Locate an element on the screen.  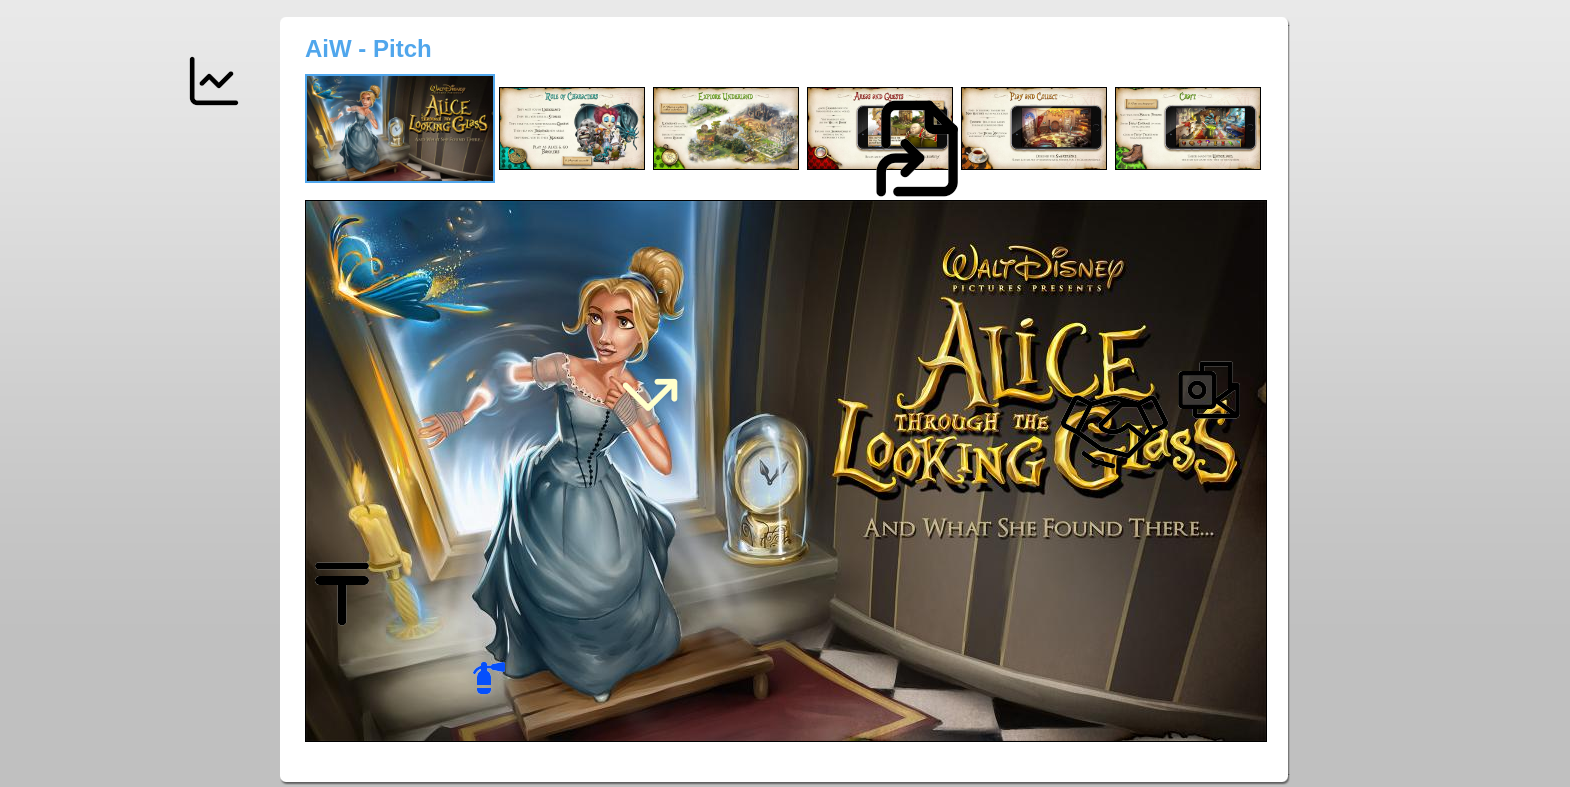
fire safety equipment indicator is located at coordinates (489, 678).